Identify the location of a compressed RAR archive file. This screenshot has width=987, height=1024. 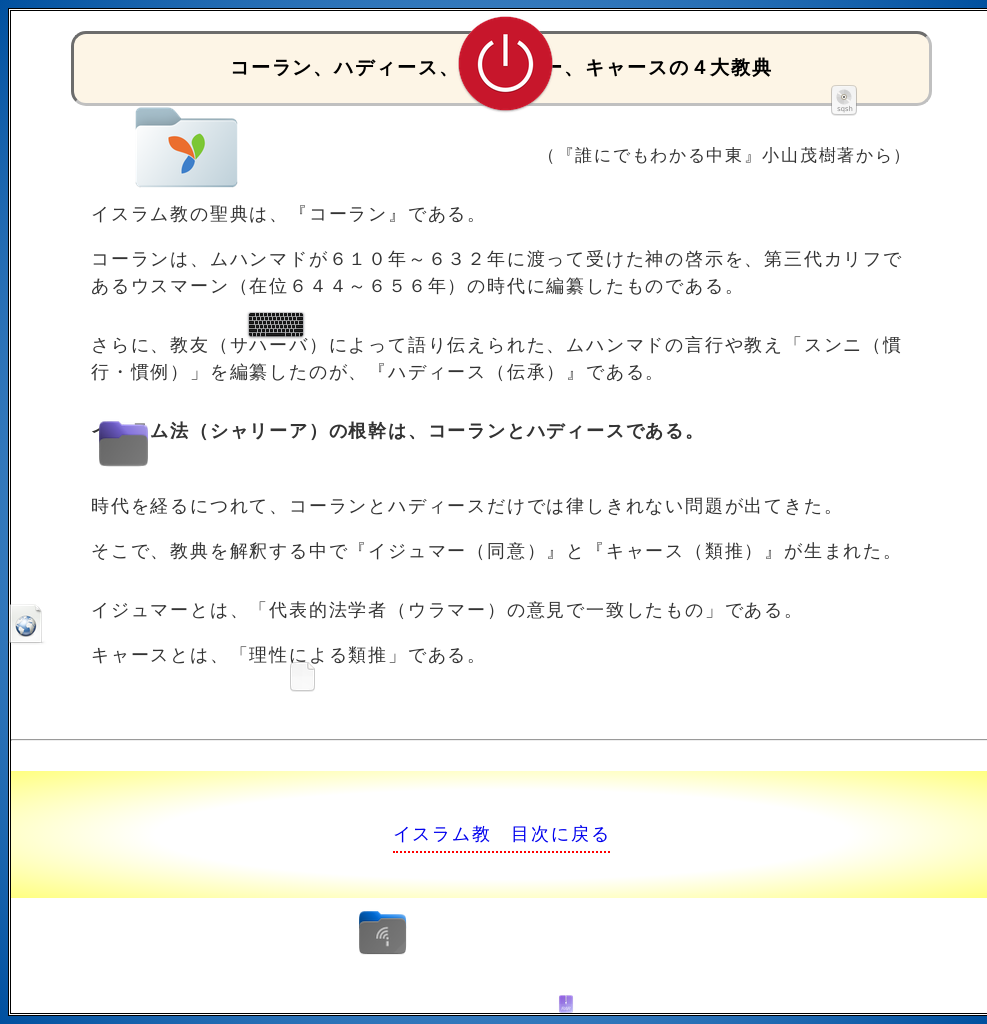
(566, 1004).